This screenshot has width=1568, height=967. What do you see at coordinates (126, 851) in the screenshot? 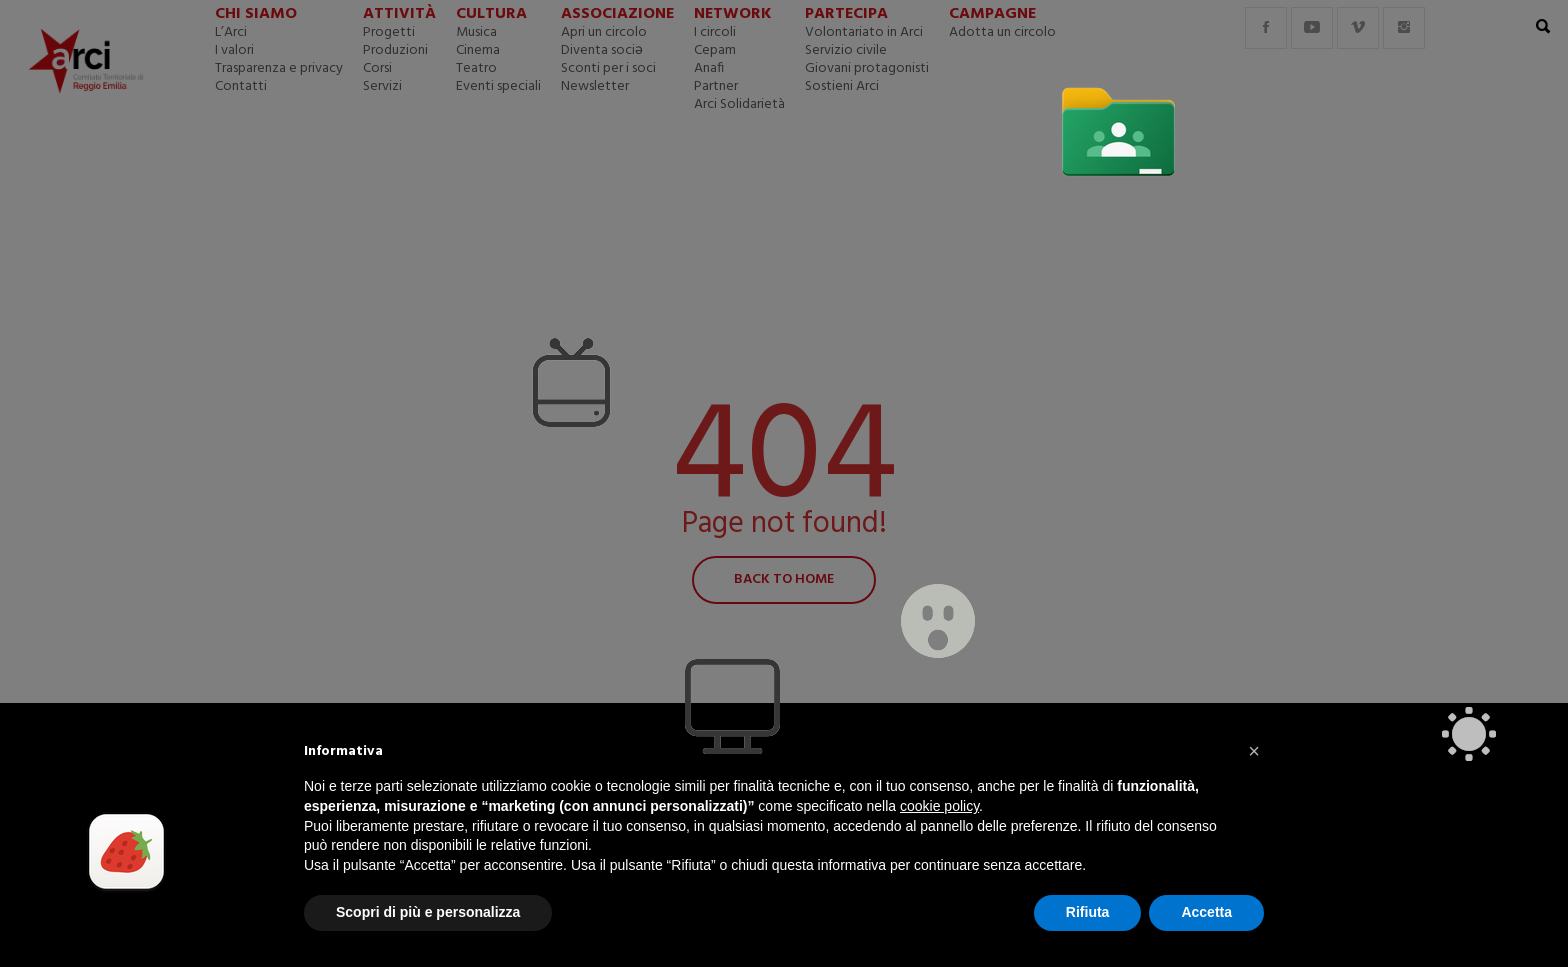
I see `open strawberry music player` at bounding box center [126, 851].